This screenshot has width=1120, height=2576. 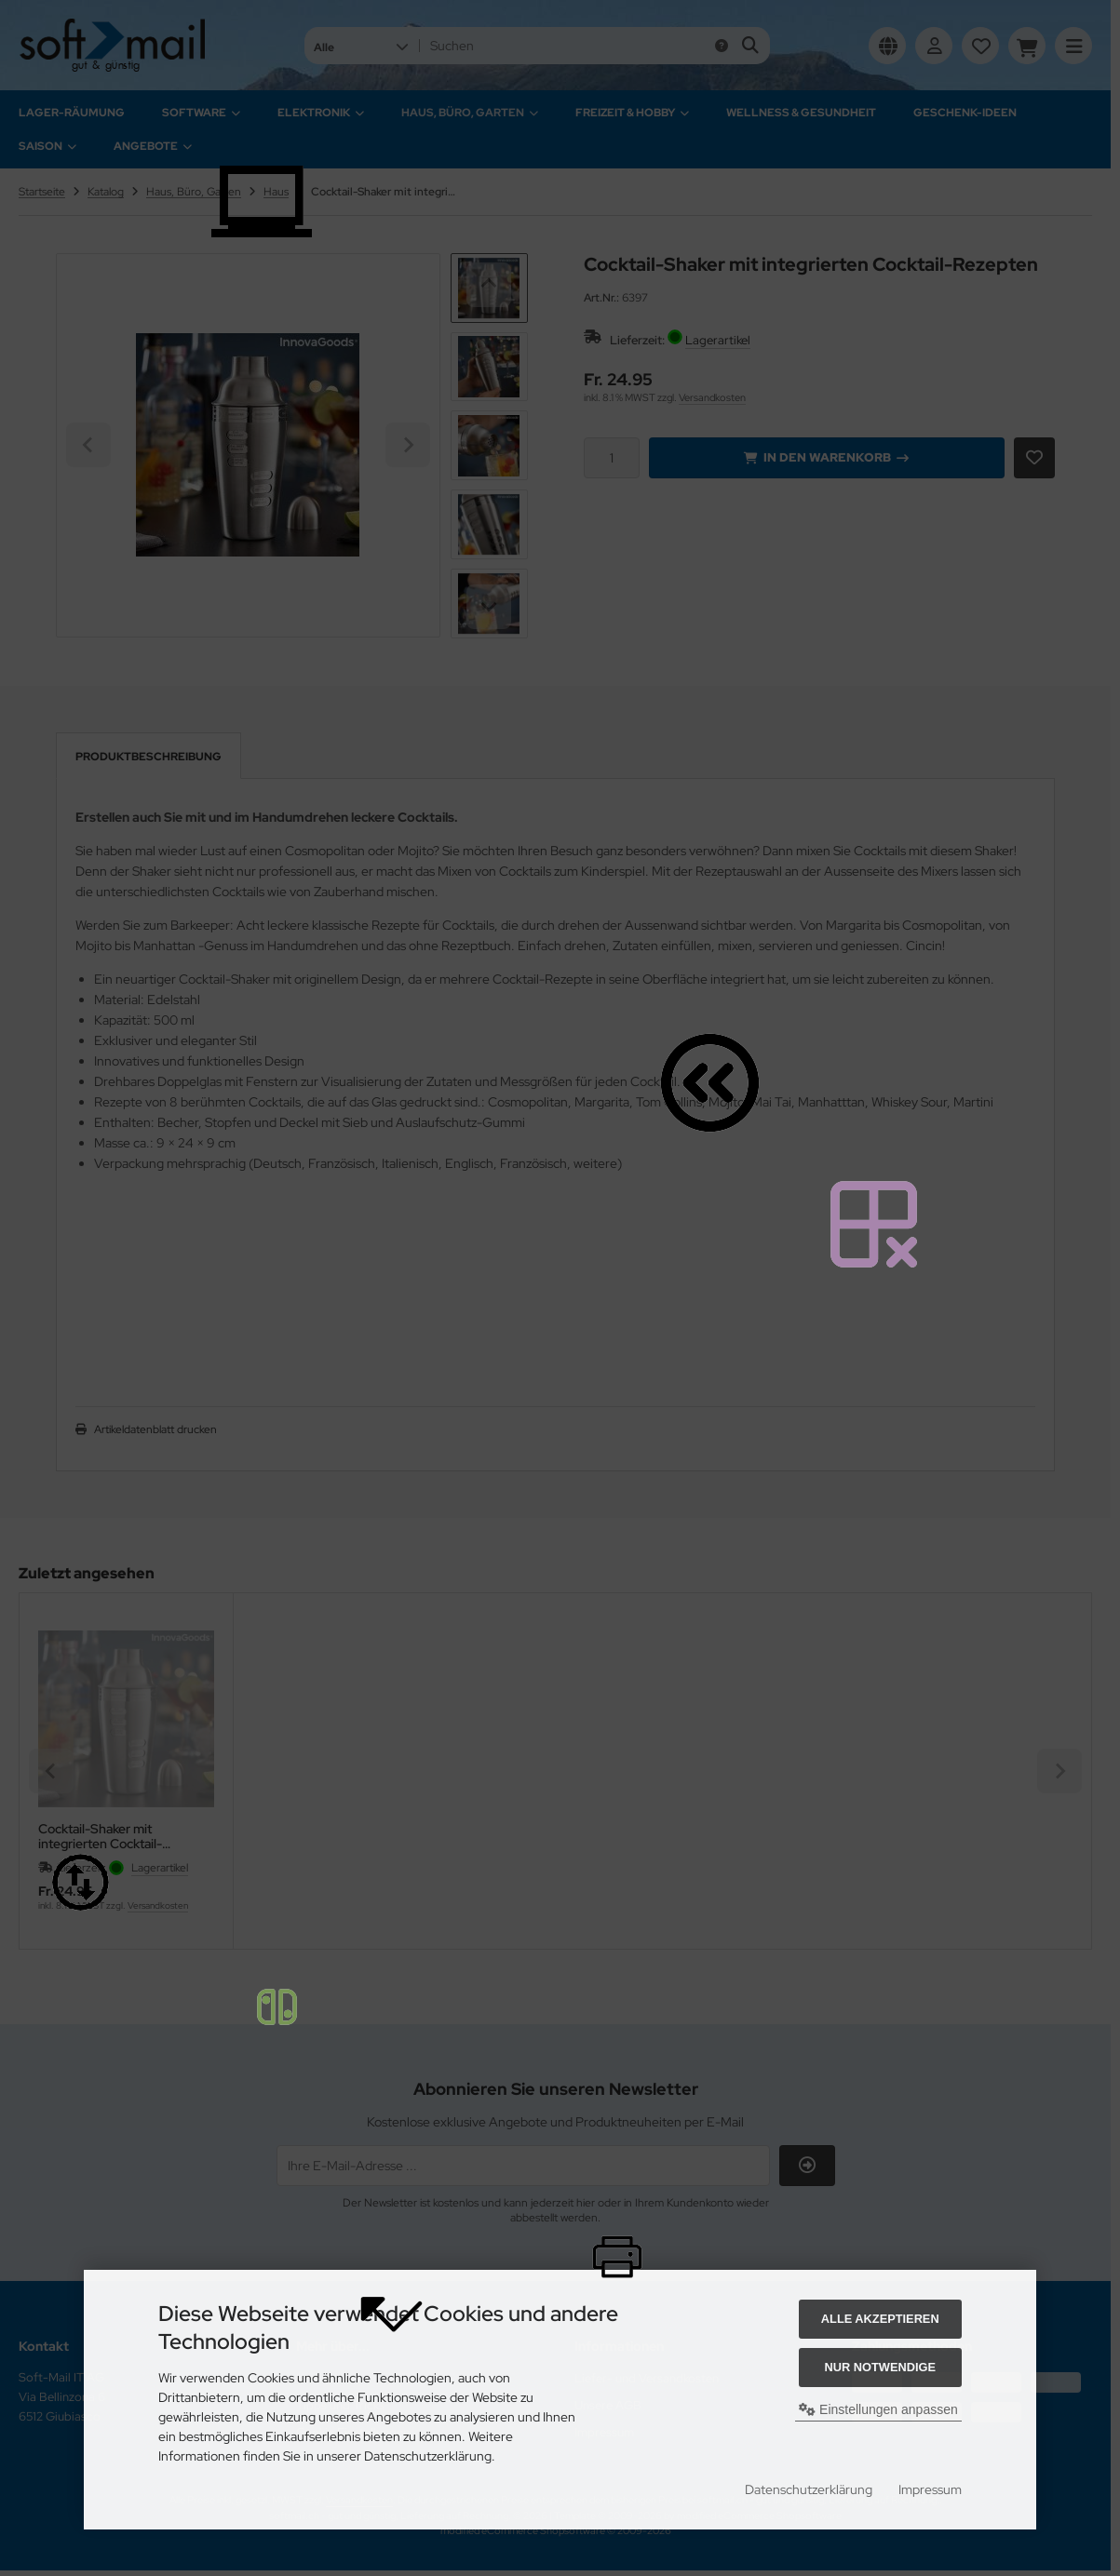 What do you see at coordinates (262, 204) in the screenshot?
I see `open windows laptop settings` at bounding box center [262, 204].